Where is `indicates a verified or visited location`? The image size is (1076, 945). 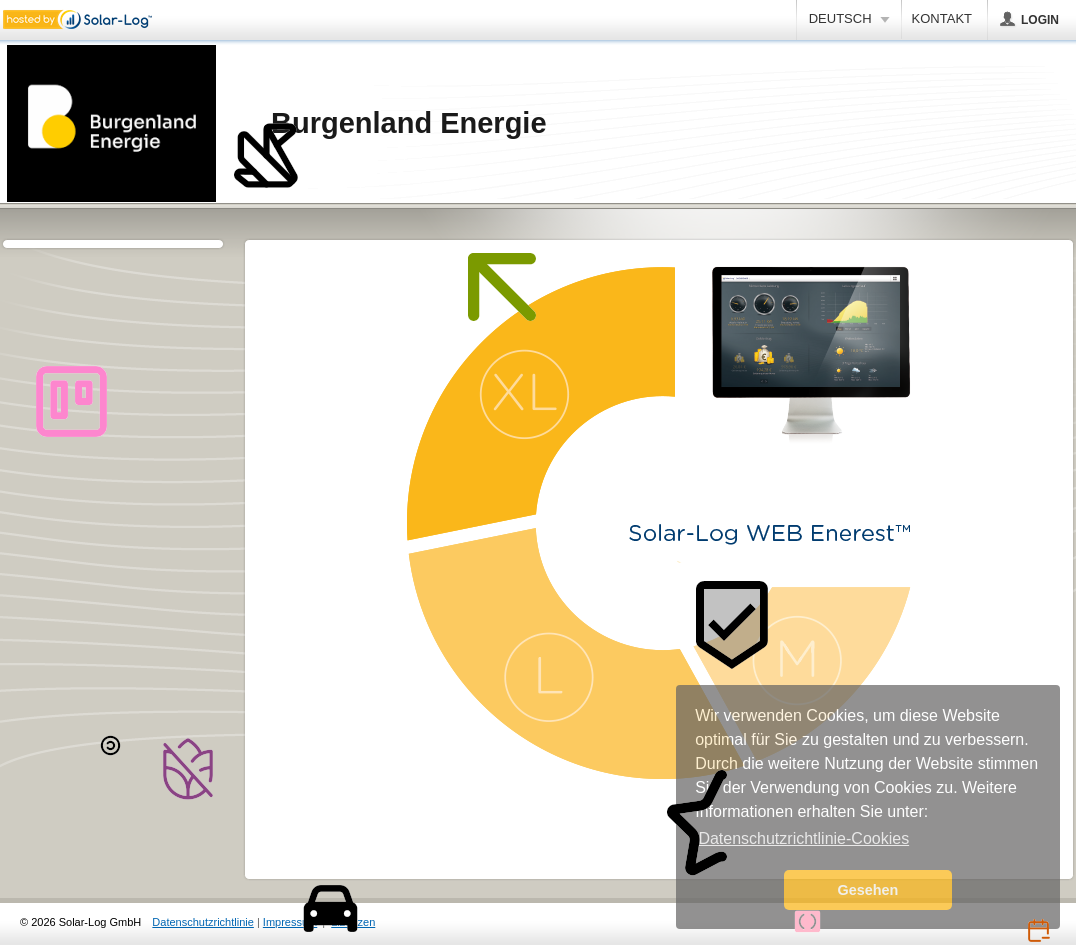 indicates a verified or visited location is located at coordinates (732, 625).